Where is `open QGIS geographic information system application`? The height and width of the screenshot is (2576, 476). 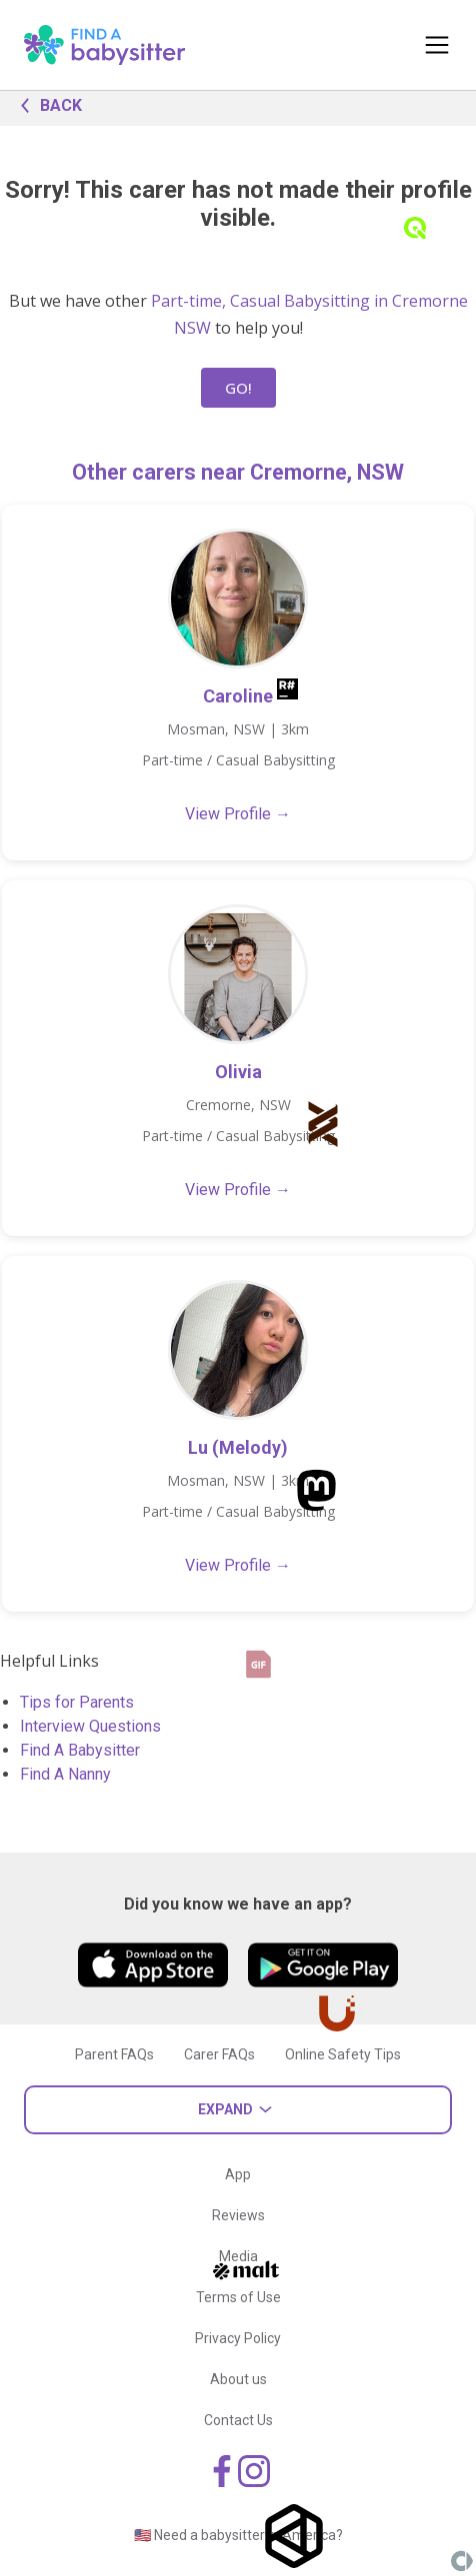 open QGIS geographic information system application is located at coordinates (415, 228).